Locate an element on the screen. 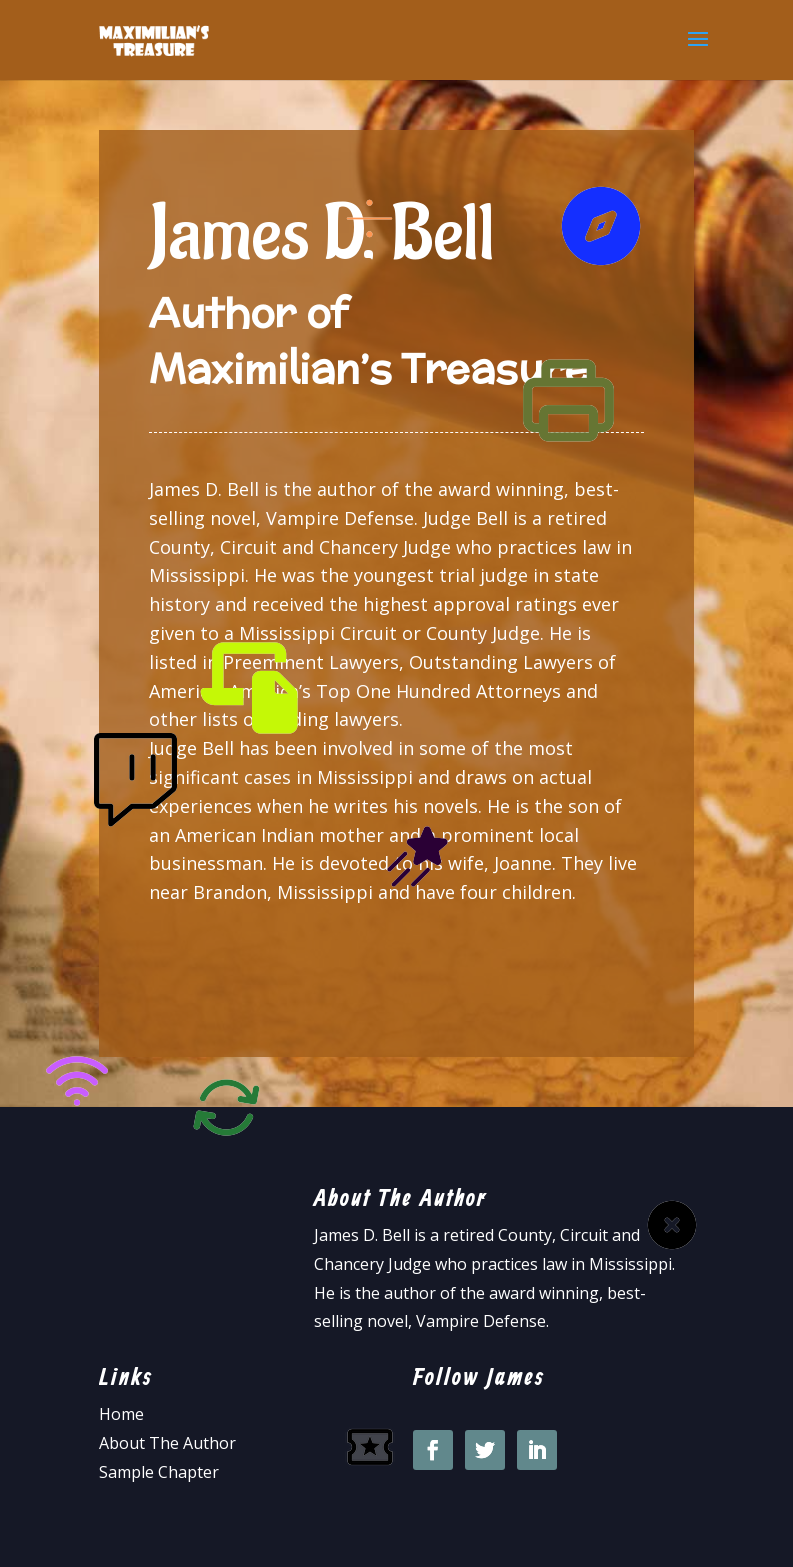  sync data across devices is located at coordinates (226, 1107).